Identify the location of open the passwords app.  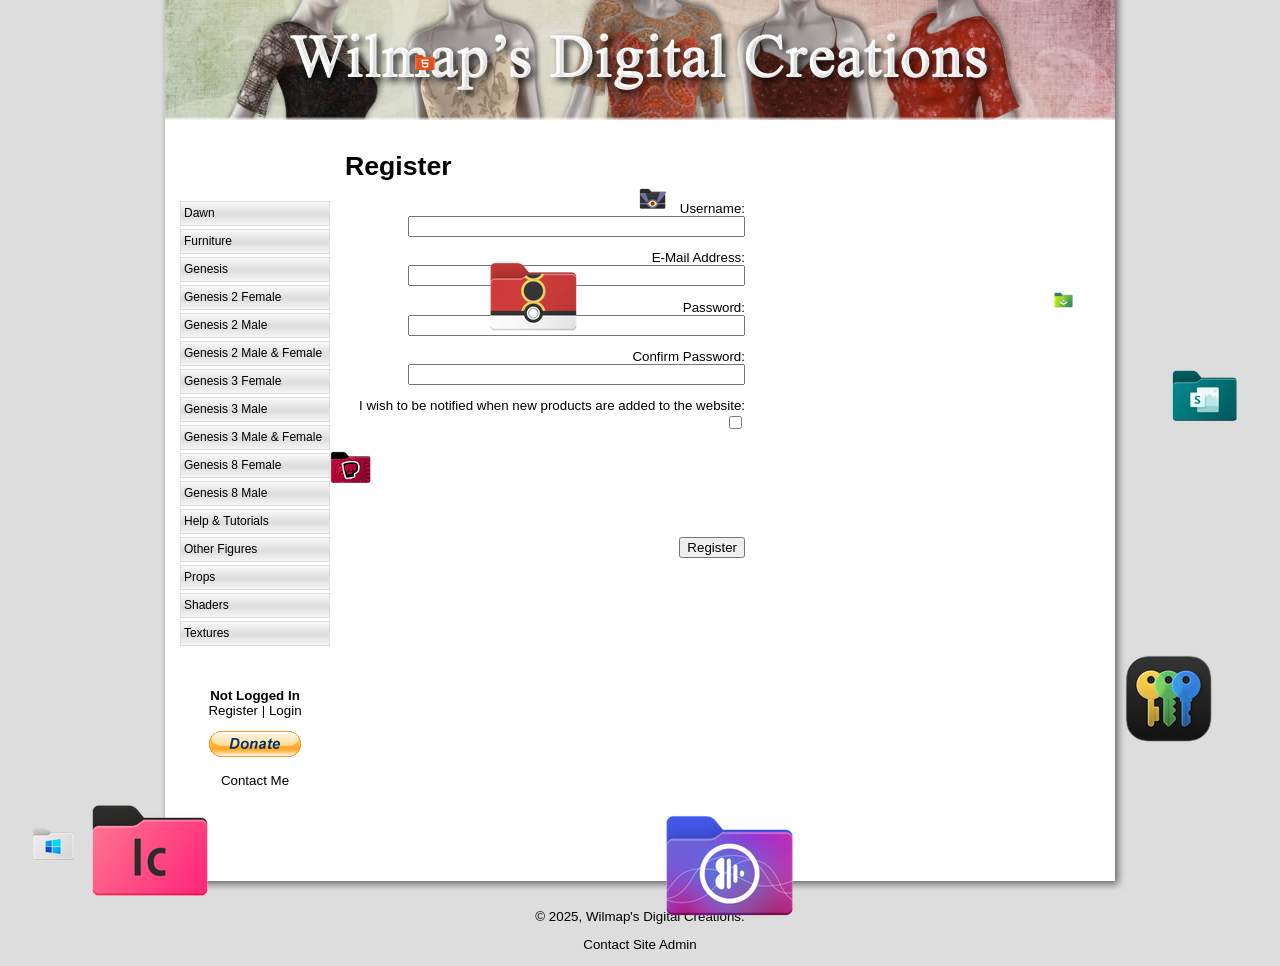
(1168, 698).